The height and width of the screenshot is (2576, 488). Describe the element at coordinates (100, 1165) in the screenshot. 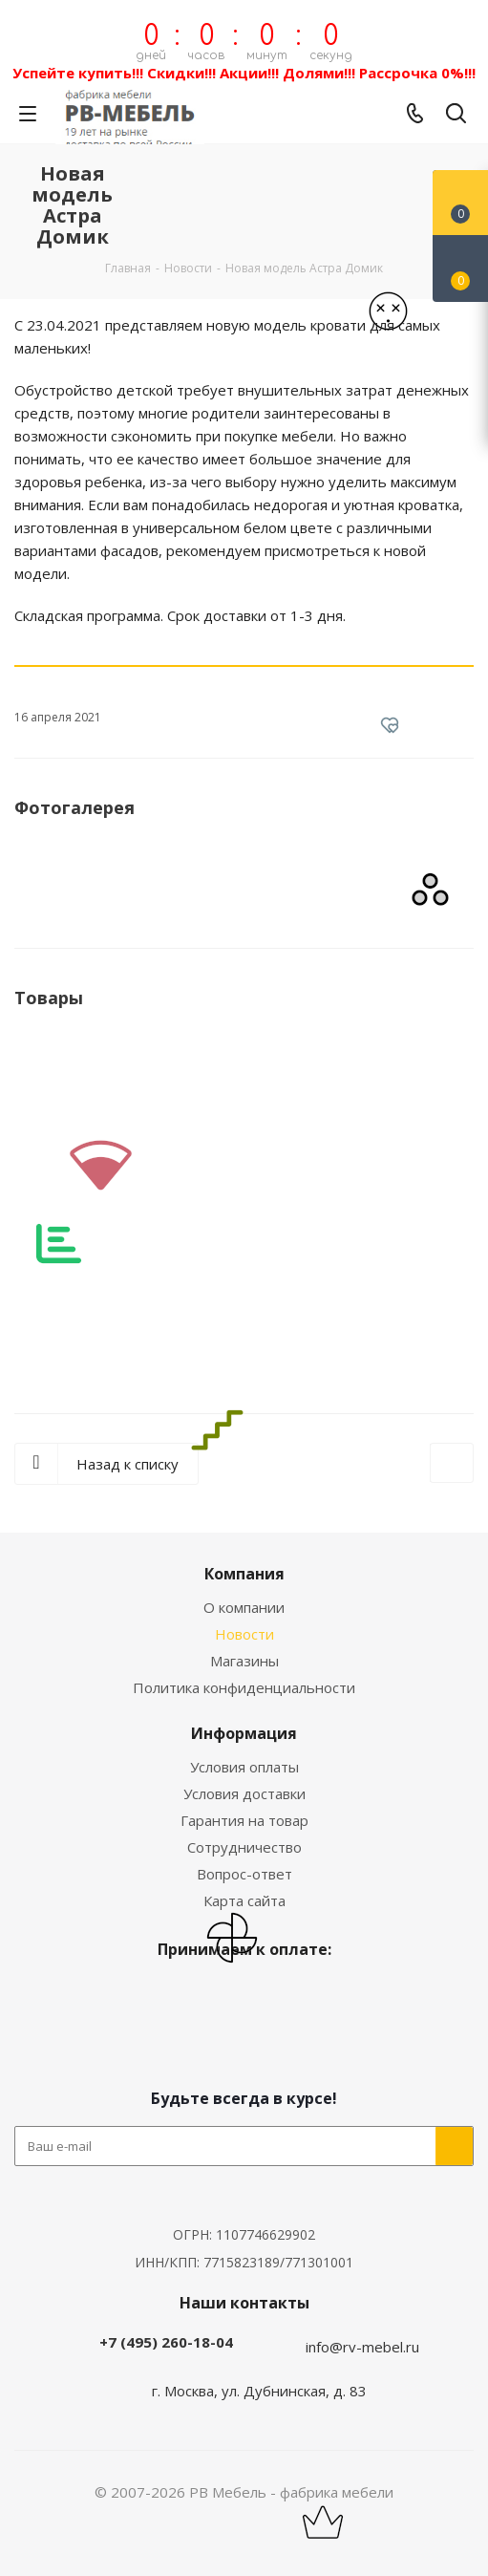

I see `indicates moderate wifi signal strength` at that location.